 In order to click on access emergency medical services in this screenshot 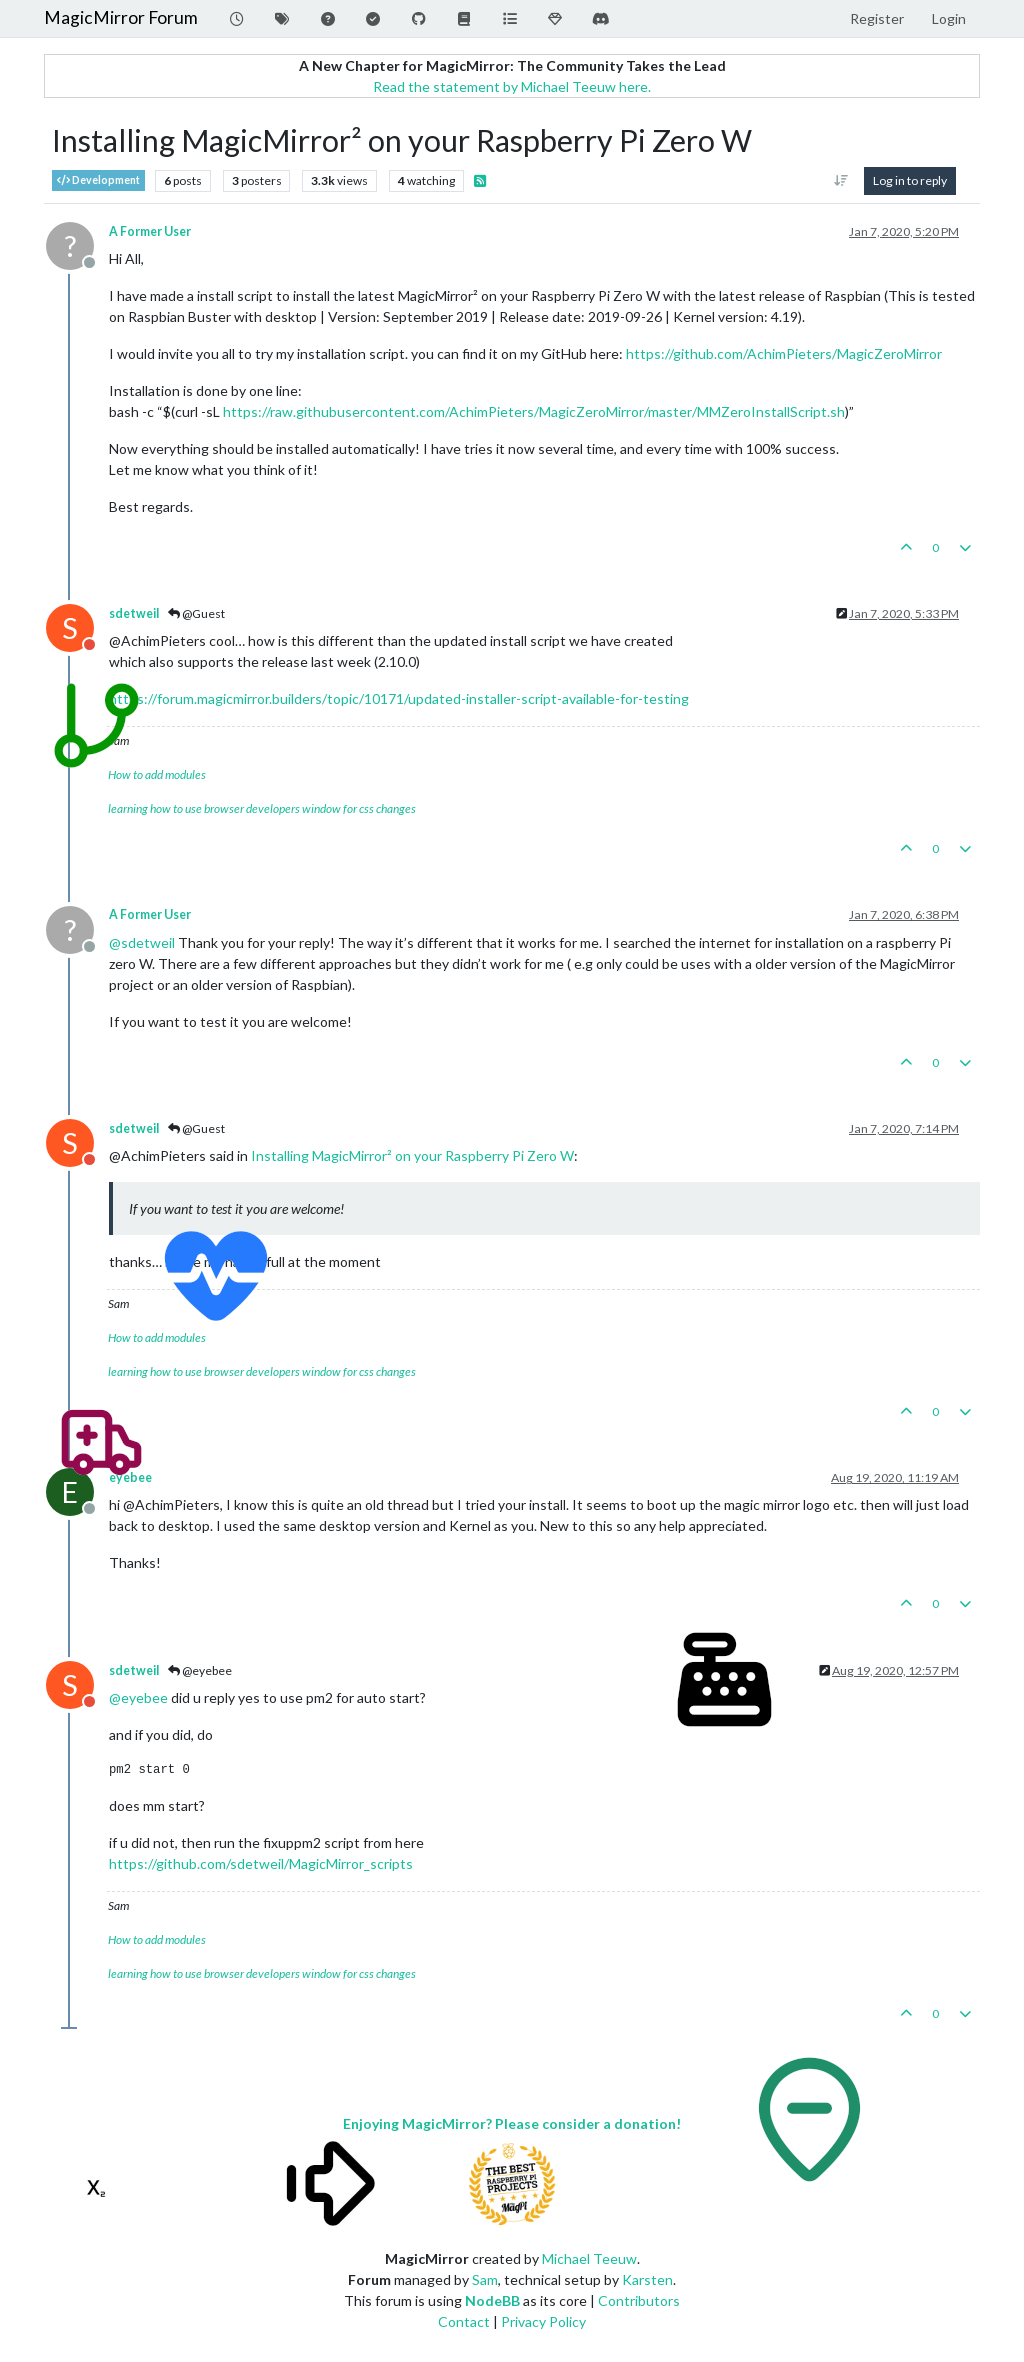, I will do `click(101, 1442)`.